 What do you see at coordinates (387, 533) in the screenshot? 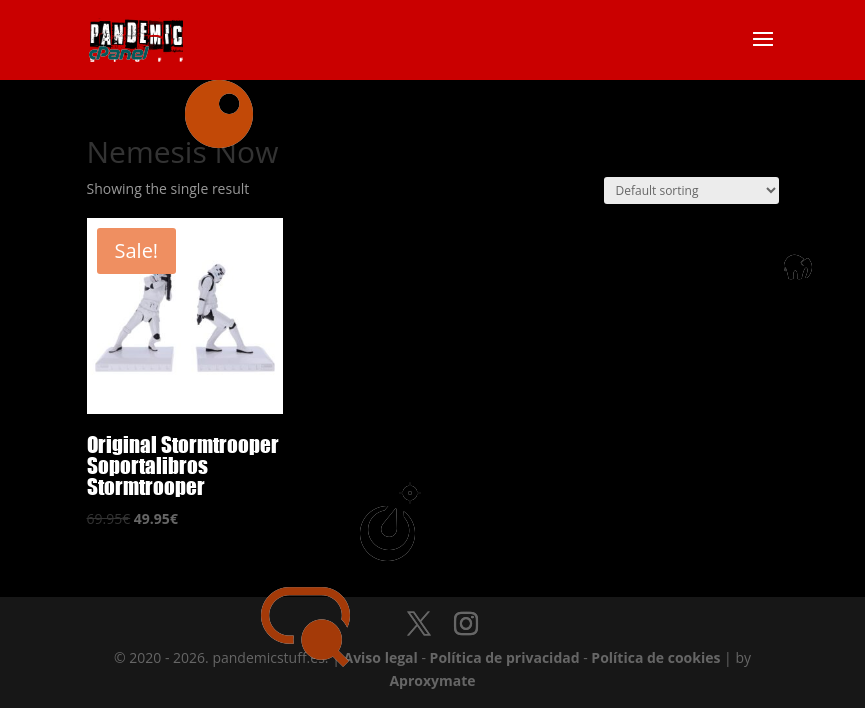
I see `open Mattermost messaging app` at bounding box center [387, 533].